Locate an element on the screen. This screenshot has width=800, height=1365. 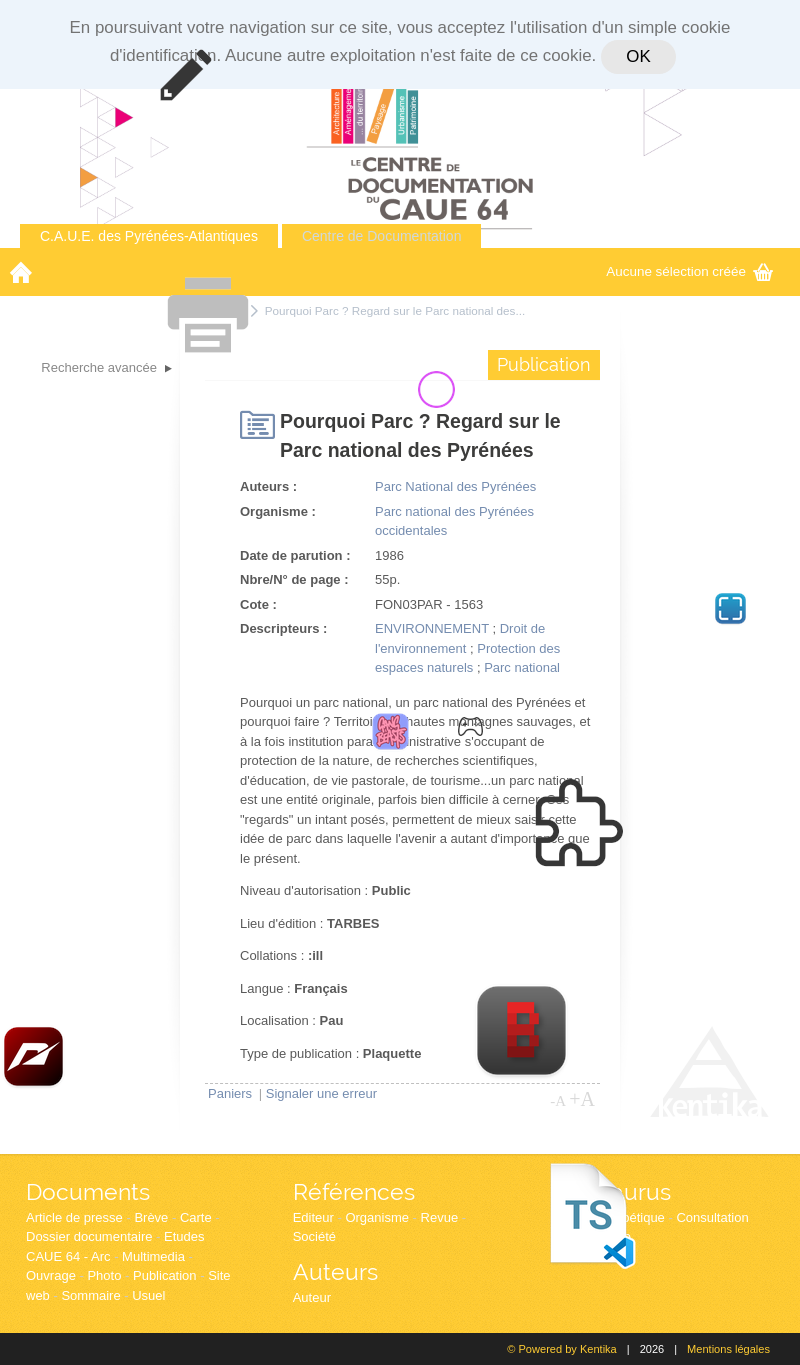
open btop system resource monitor is located at coordinates (521, 1030).